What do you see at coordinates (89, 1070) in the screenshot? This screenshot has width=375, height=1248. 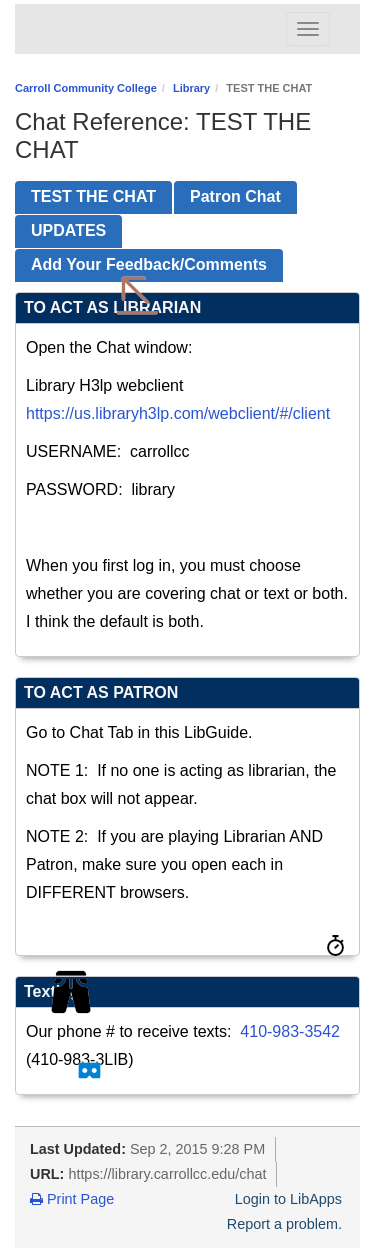 I see `launch google cardboard VR experience` at bounding box center [89, 1070].